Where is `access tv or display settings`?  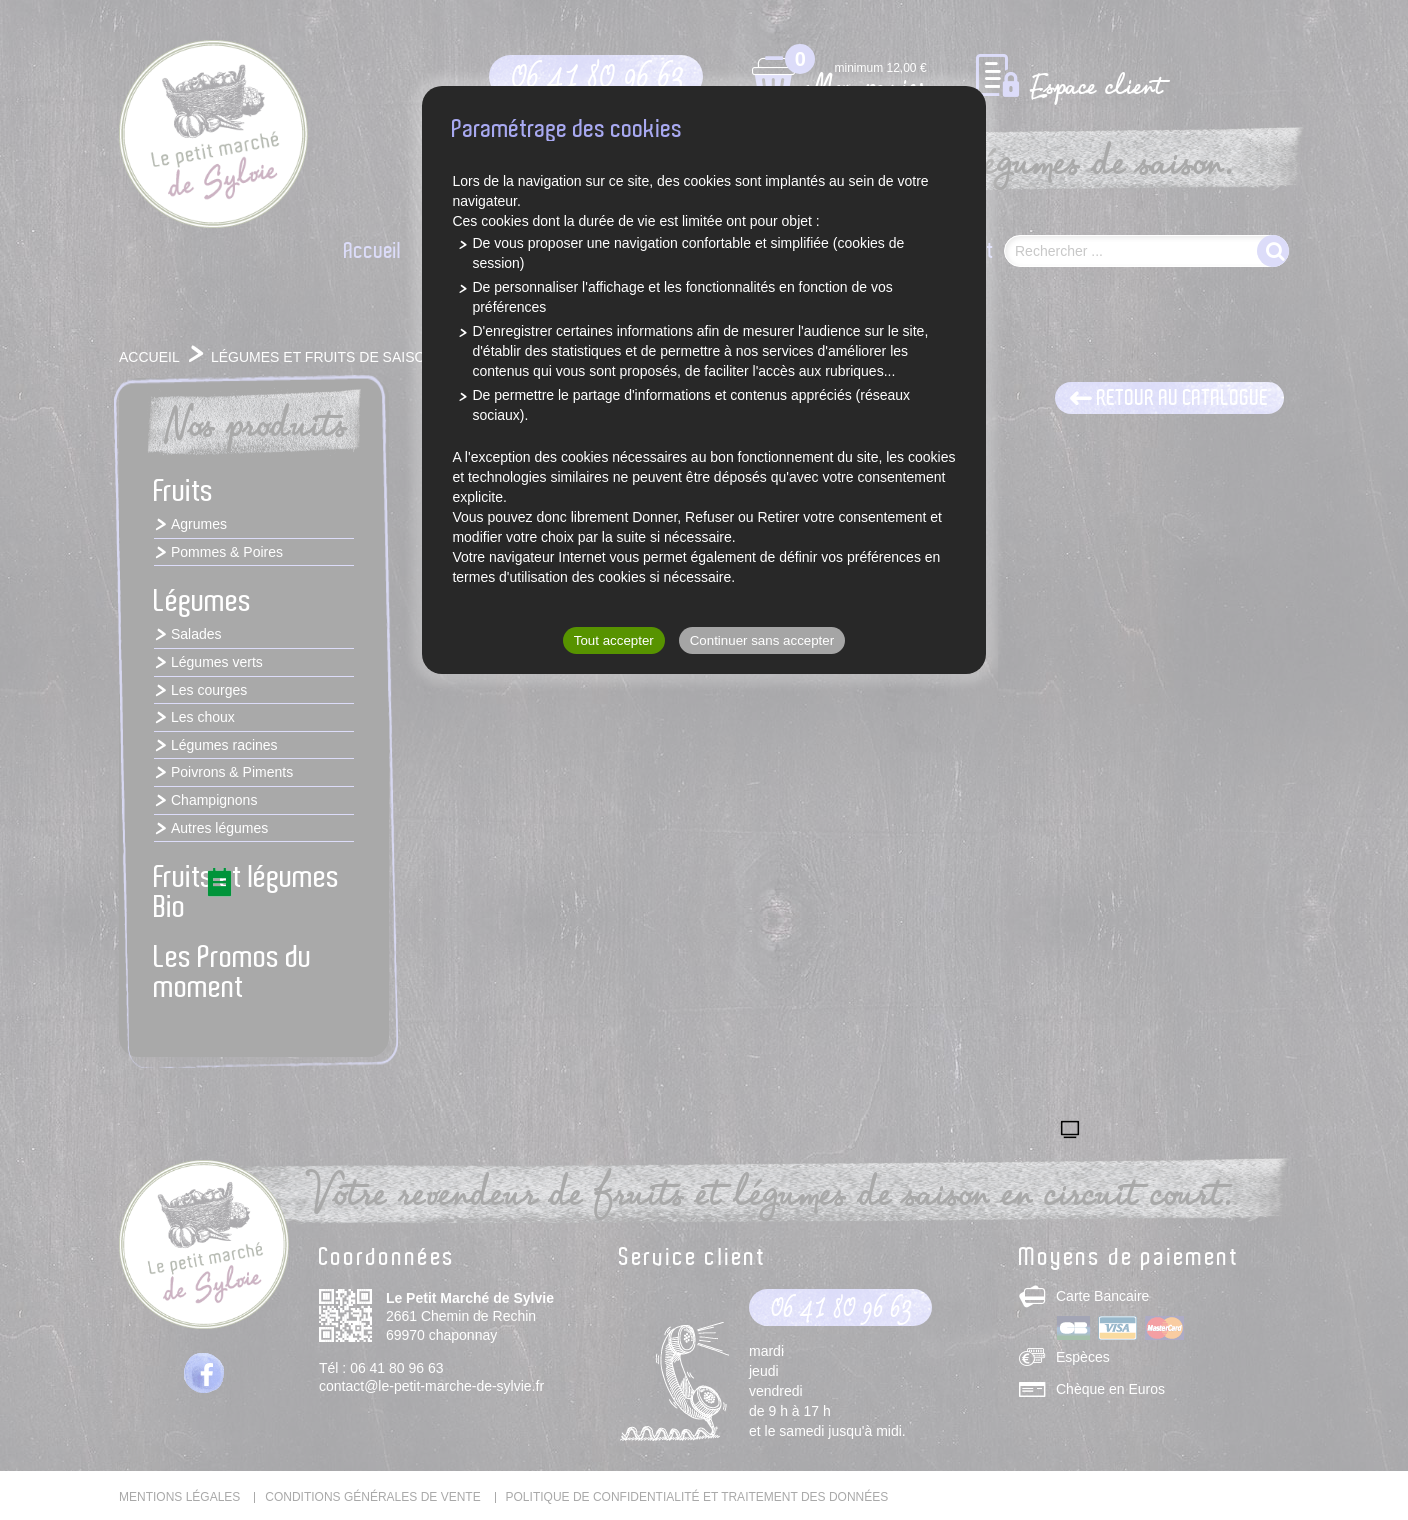 access tv or display settings is located at coordinates (1070, 1129).